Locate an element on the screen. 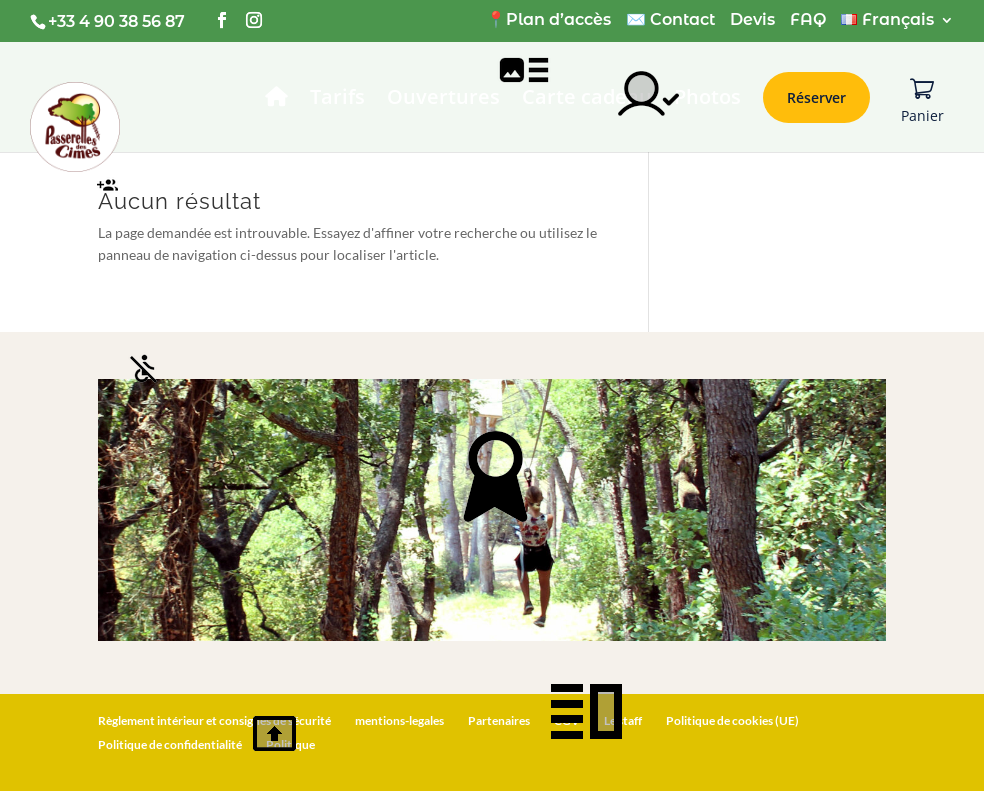 This screenshot has height=791, width=984. split view into vertical panels is located at coordinates (586, 711).